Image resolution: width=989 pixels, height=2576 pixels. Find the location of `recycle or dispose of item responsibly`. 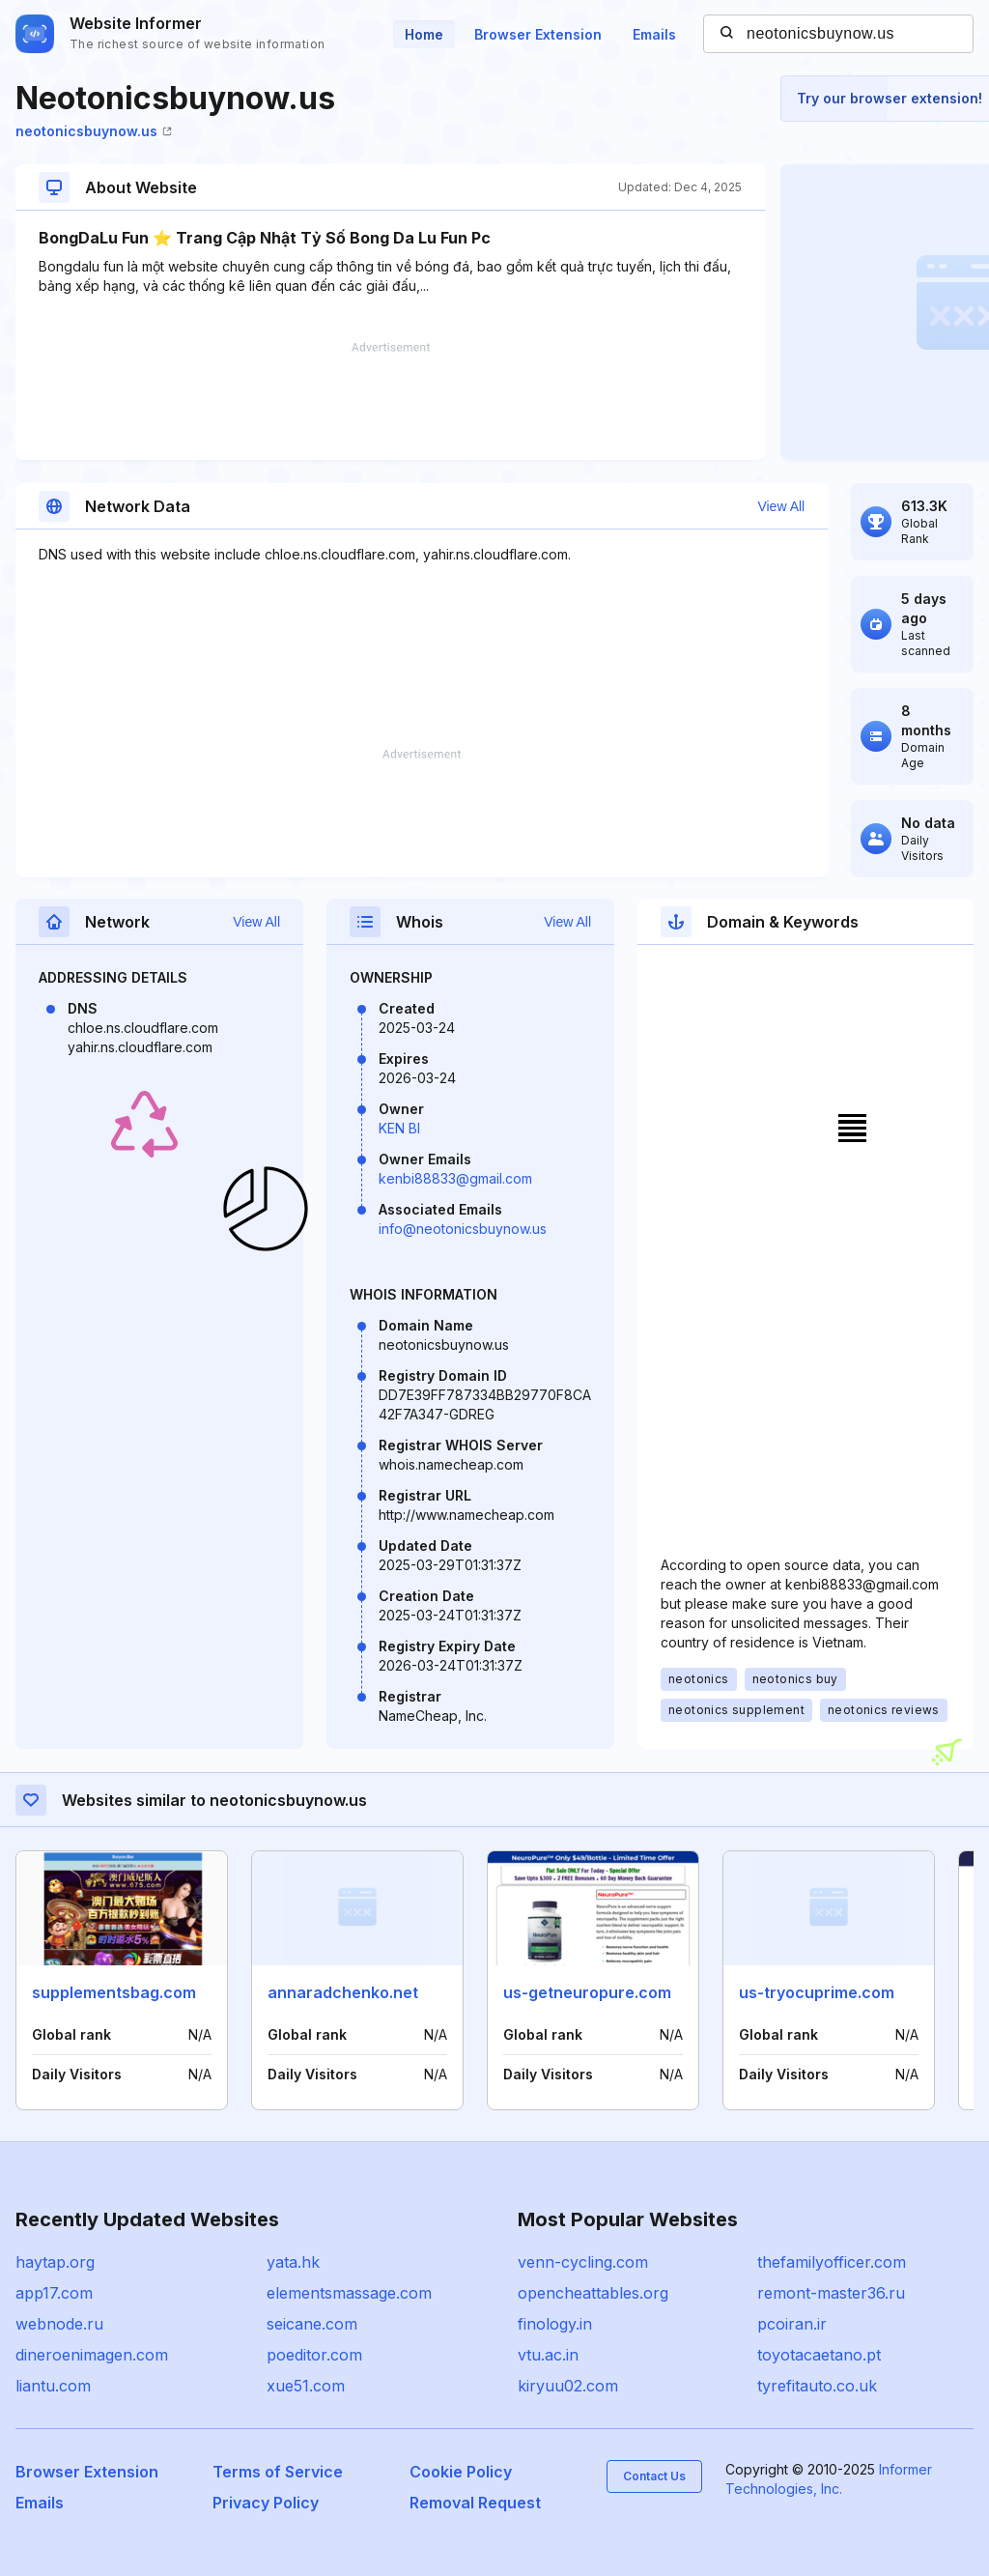

recycle or dispose of item responsibly is located at coordinates (144, 1124).